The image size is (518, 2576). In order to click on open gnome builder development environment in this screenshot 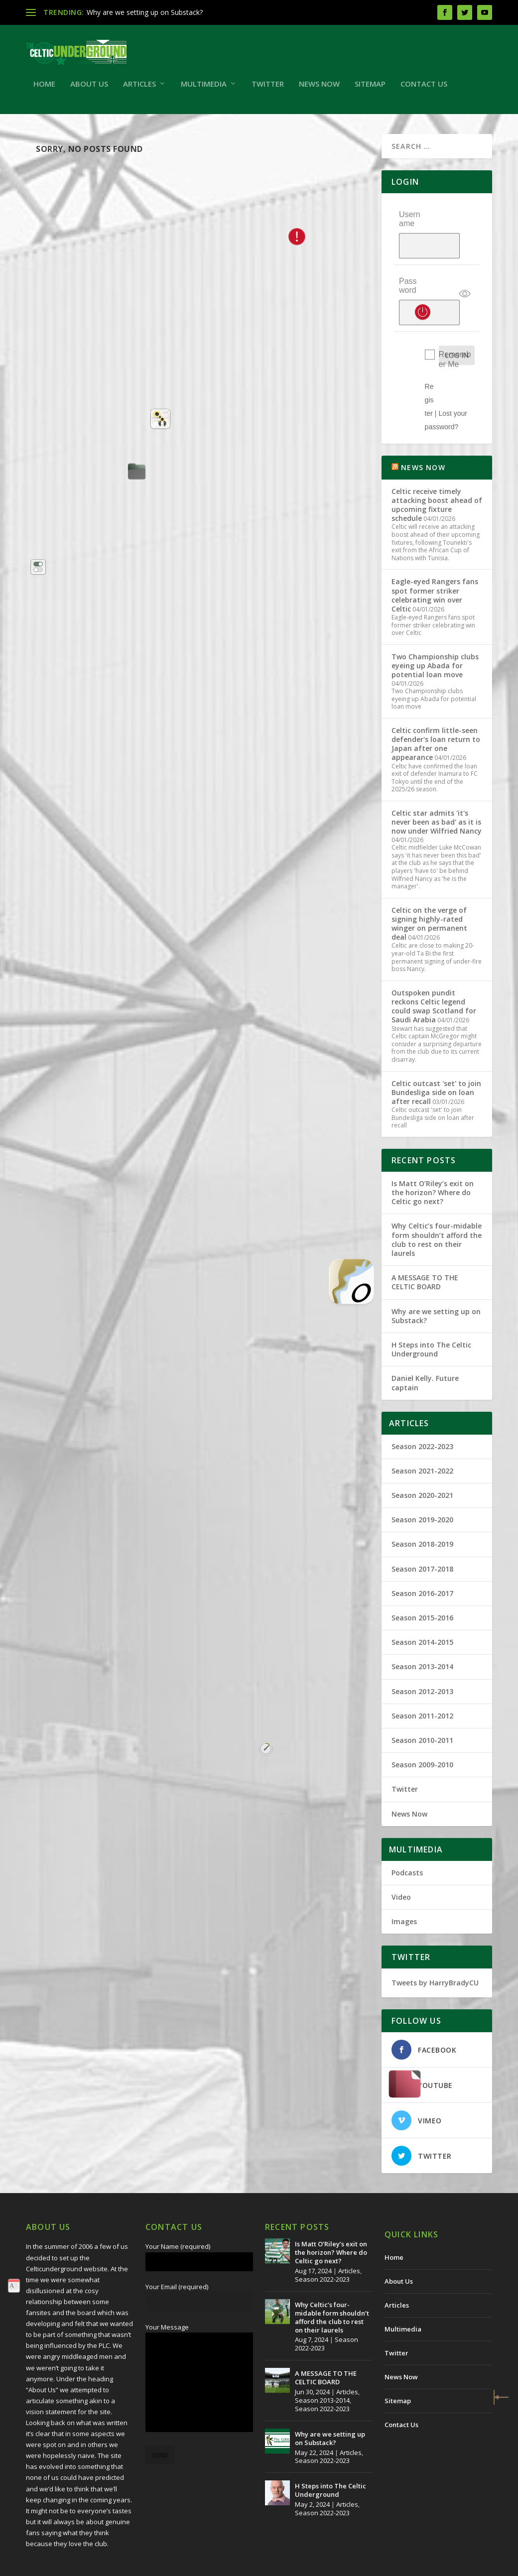, I will do `click(160, 419)`.